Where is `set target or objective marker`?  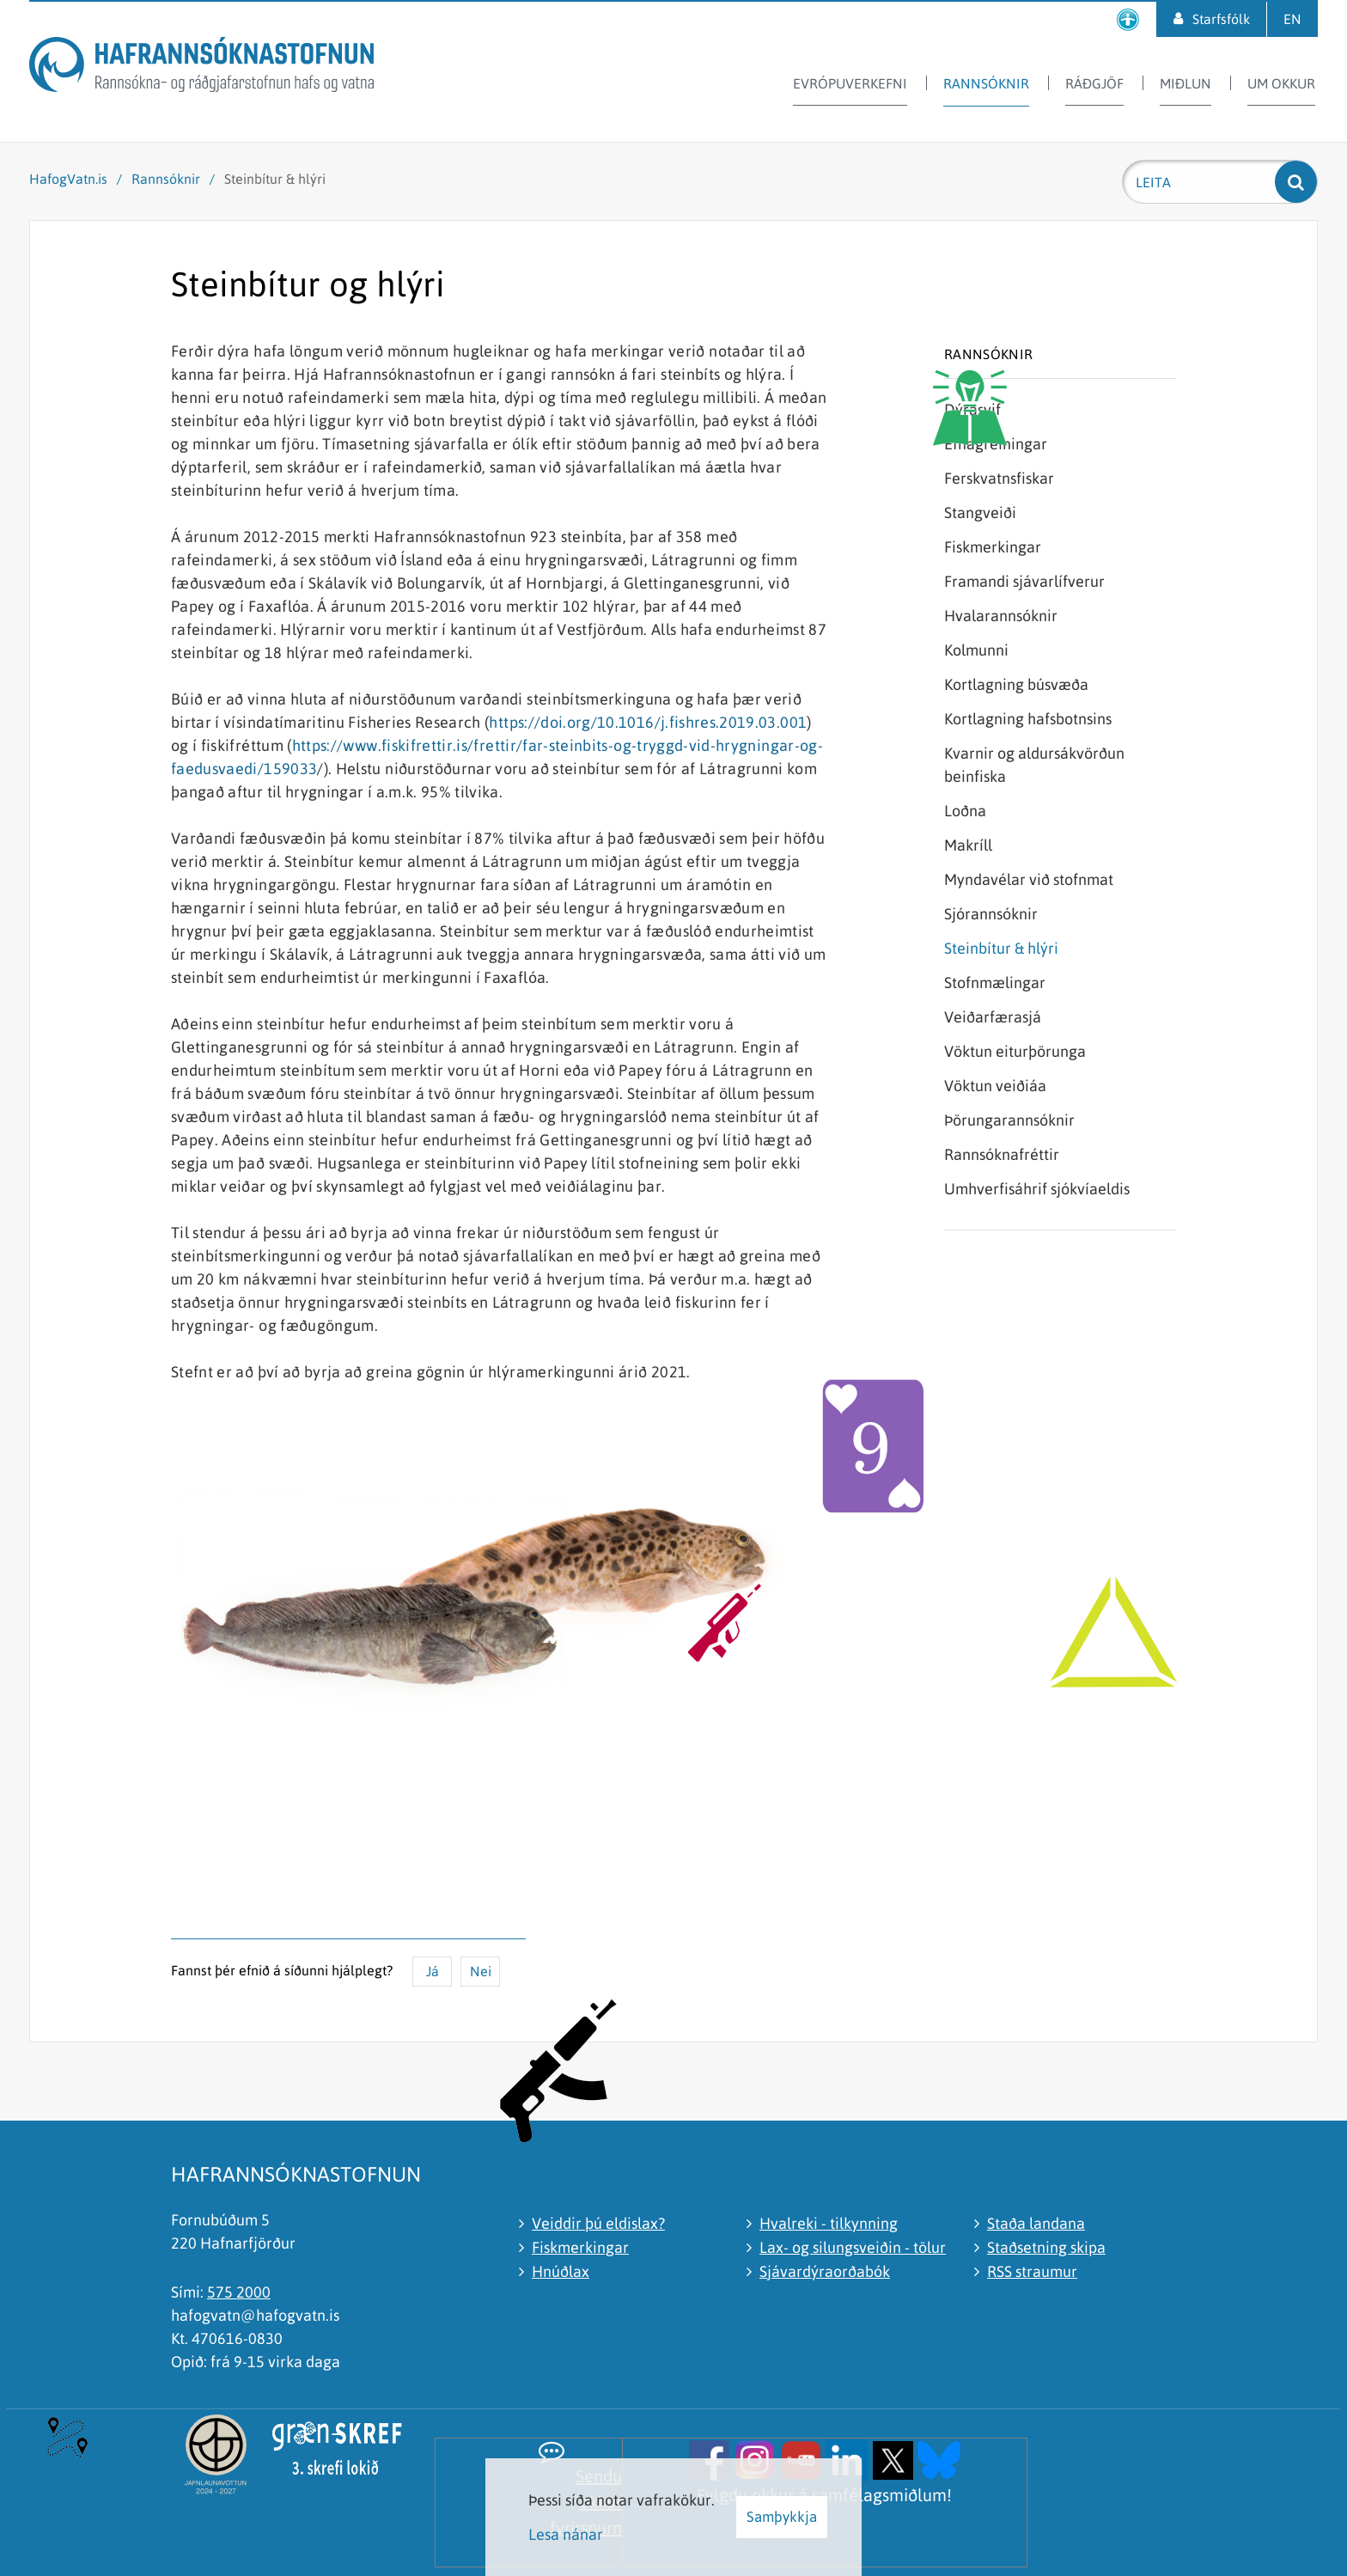 set target or objective marker is located at coordinates (1112, 1629).